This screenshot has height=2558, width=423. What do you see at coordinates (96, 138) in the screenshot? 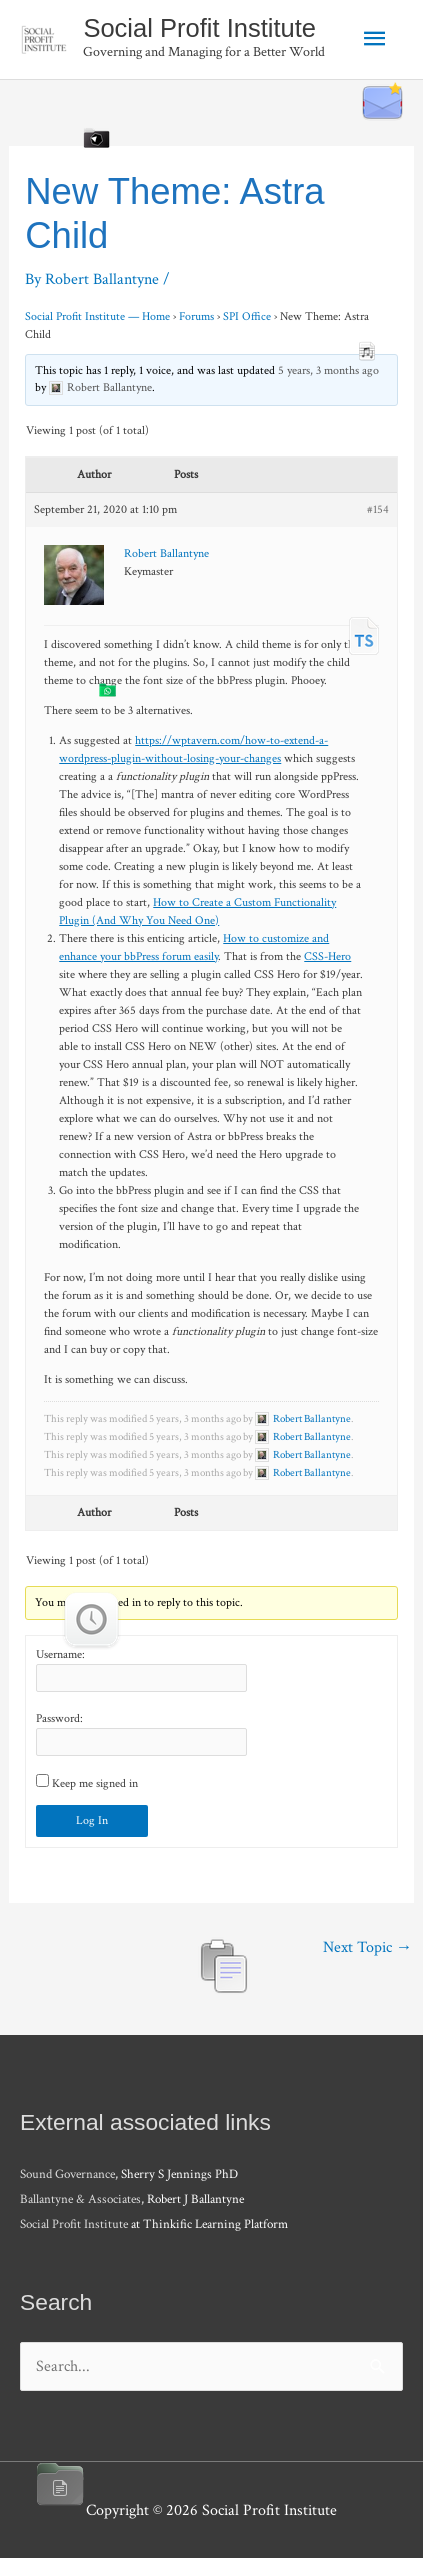
I see `open crystal or gem-related files folder` at bounding box center [96, 138].